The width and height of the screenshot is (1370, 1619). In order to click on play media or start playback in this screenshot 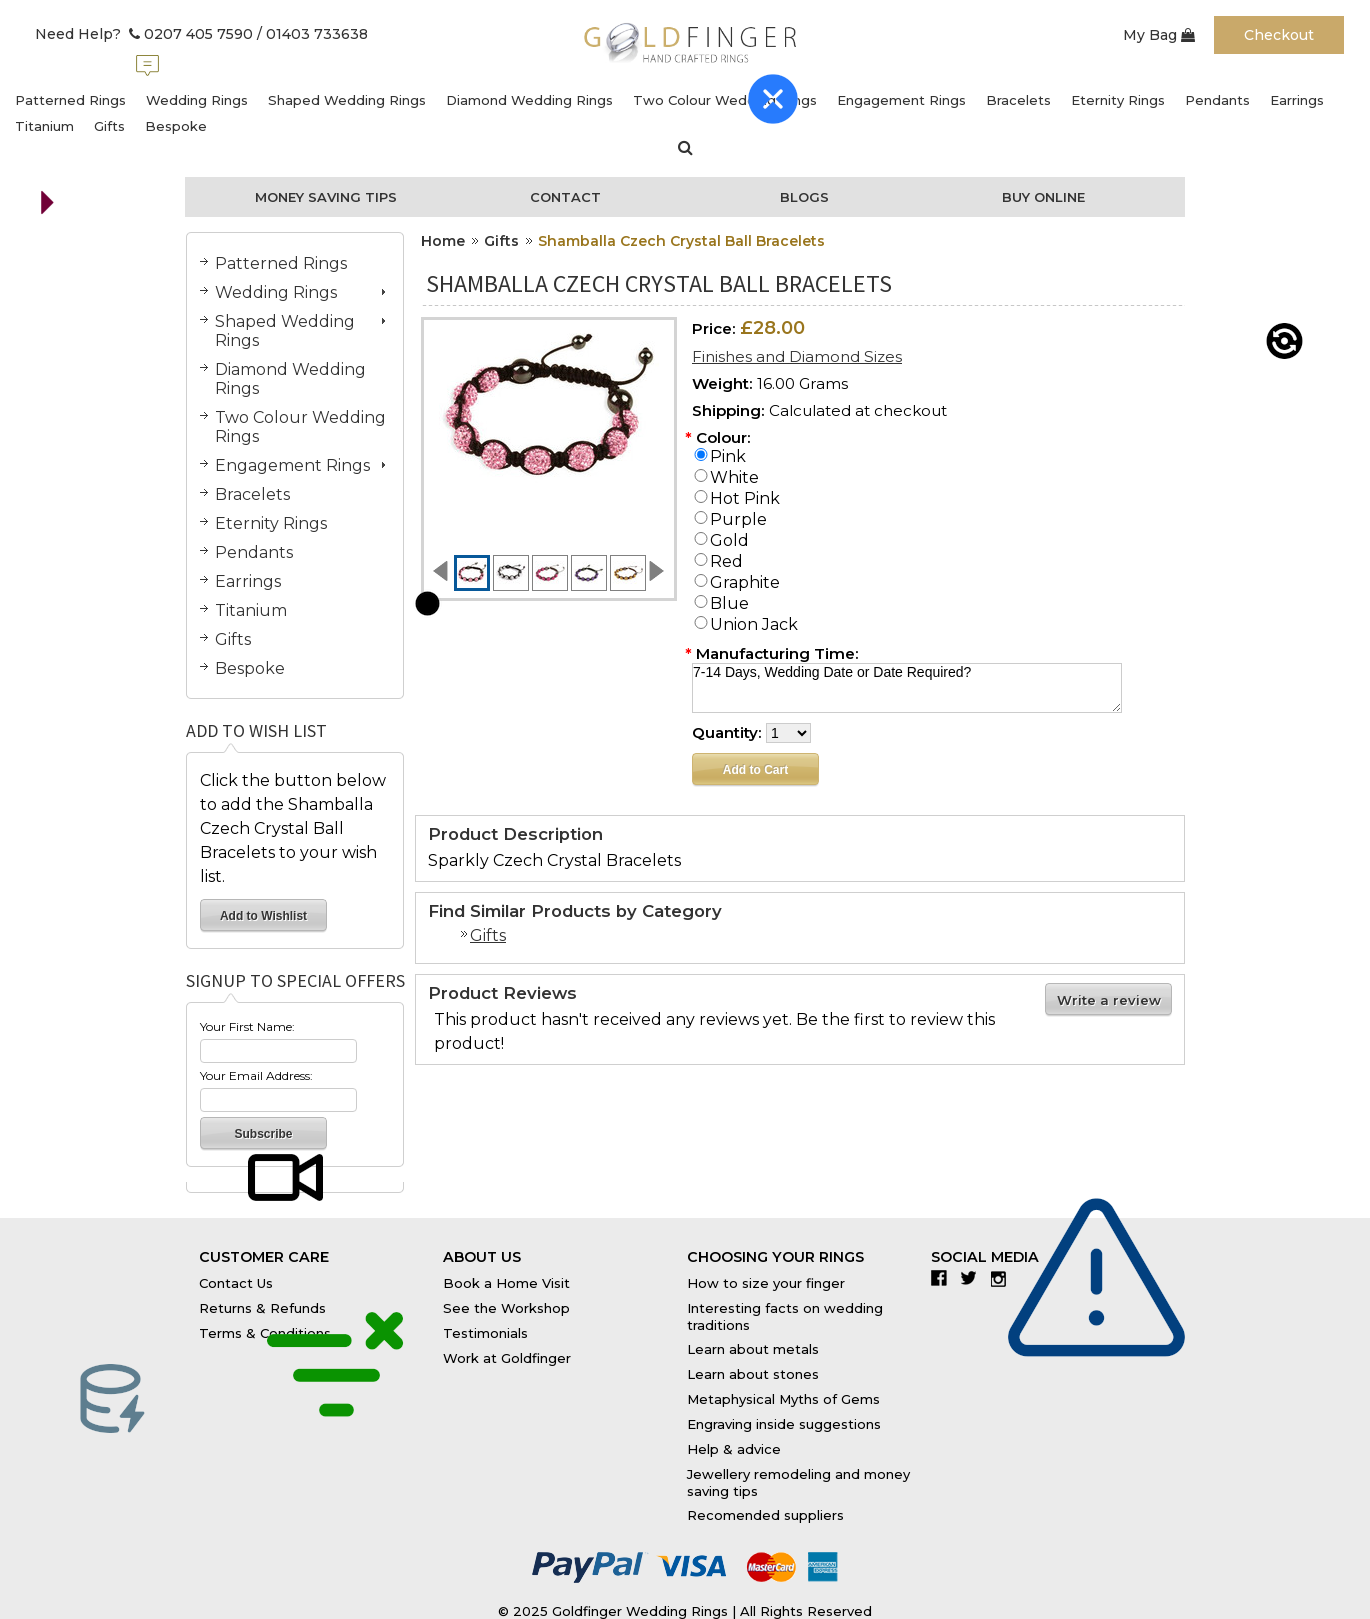, I will do `click(47, 202)`.